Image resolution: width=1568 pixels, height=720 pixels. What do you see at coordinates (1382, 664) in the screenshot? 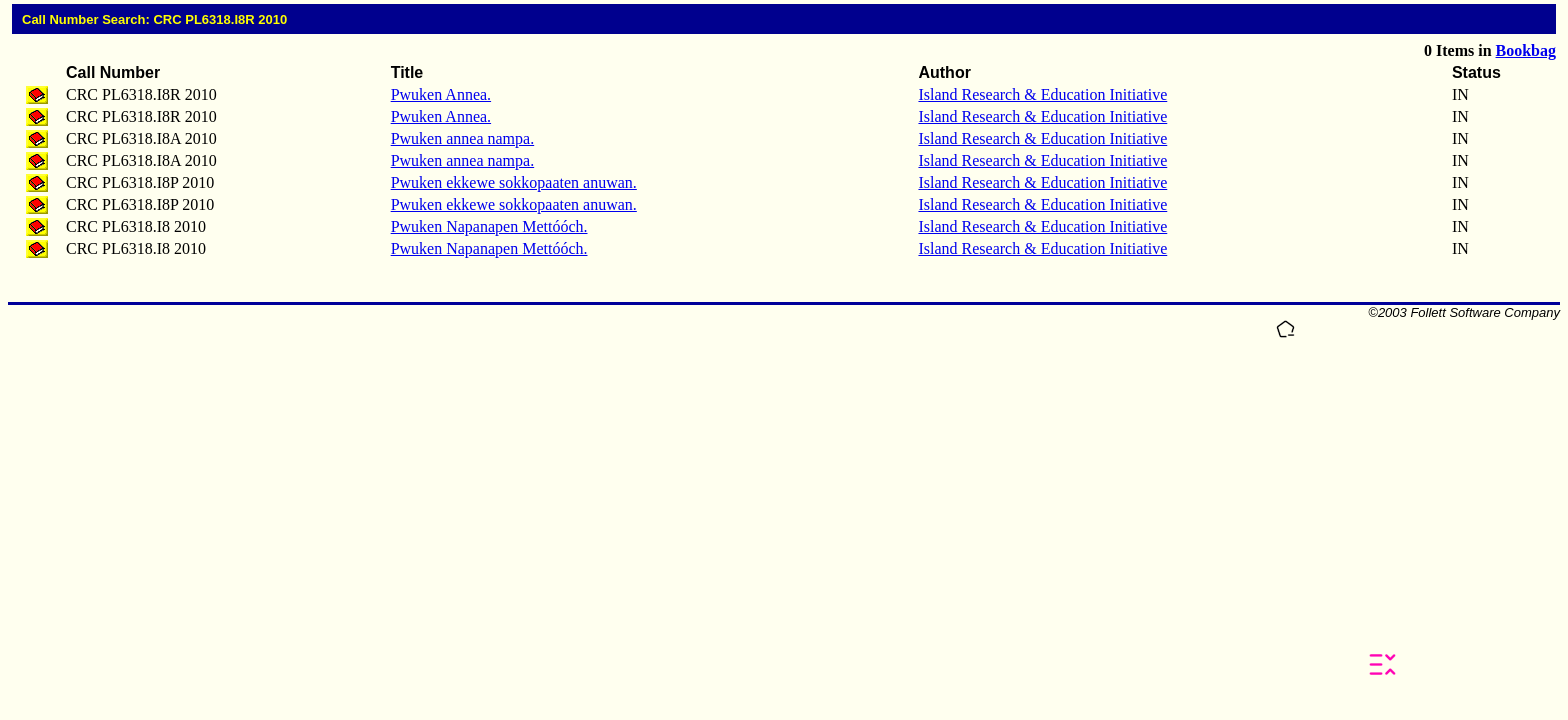
I see `collapse or expand all list items` at bounding box center [1382, 664].